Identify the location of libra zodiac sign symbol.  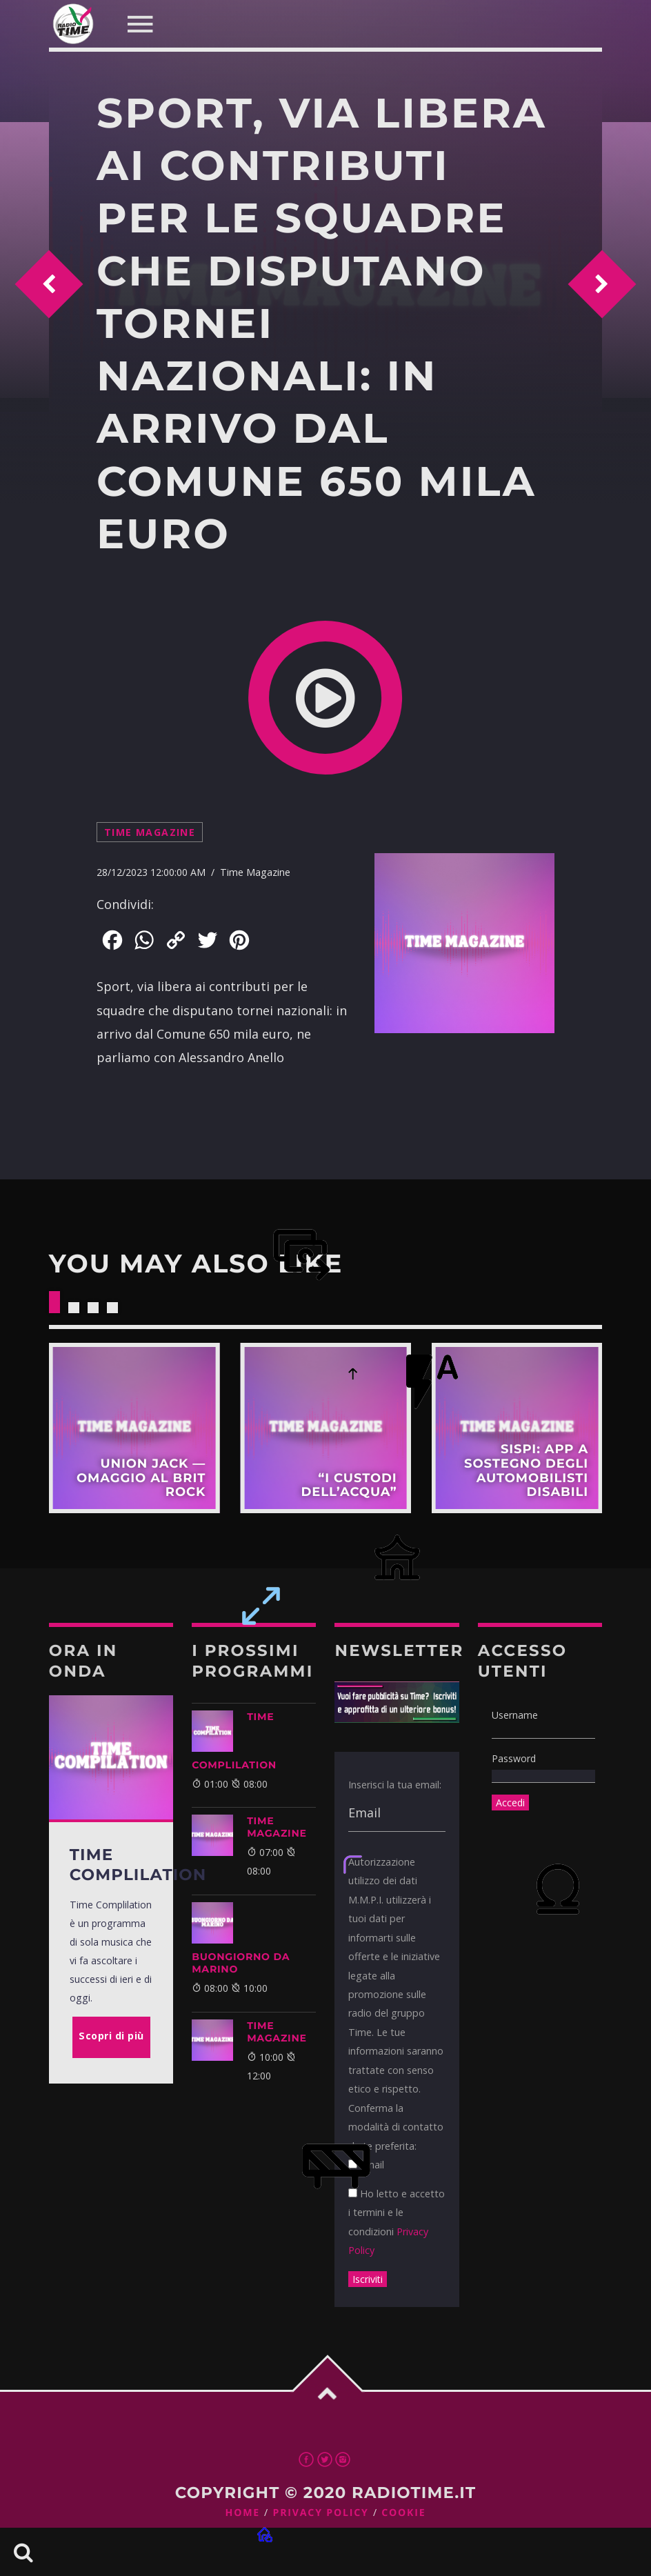
(558, 1890).